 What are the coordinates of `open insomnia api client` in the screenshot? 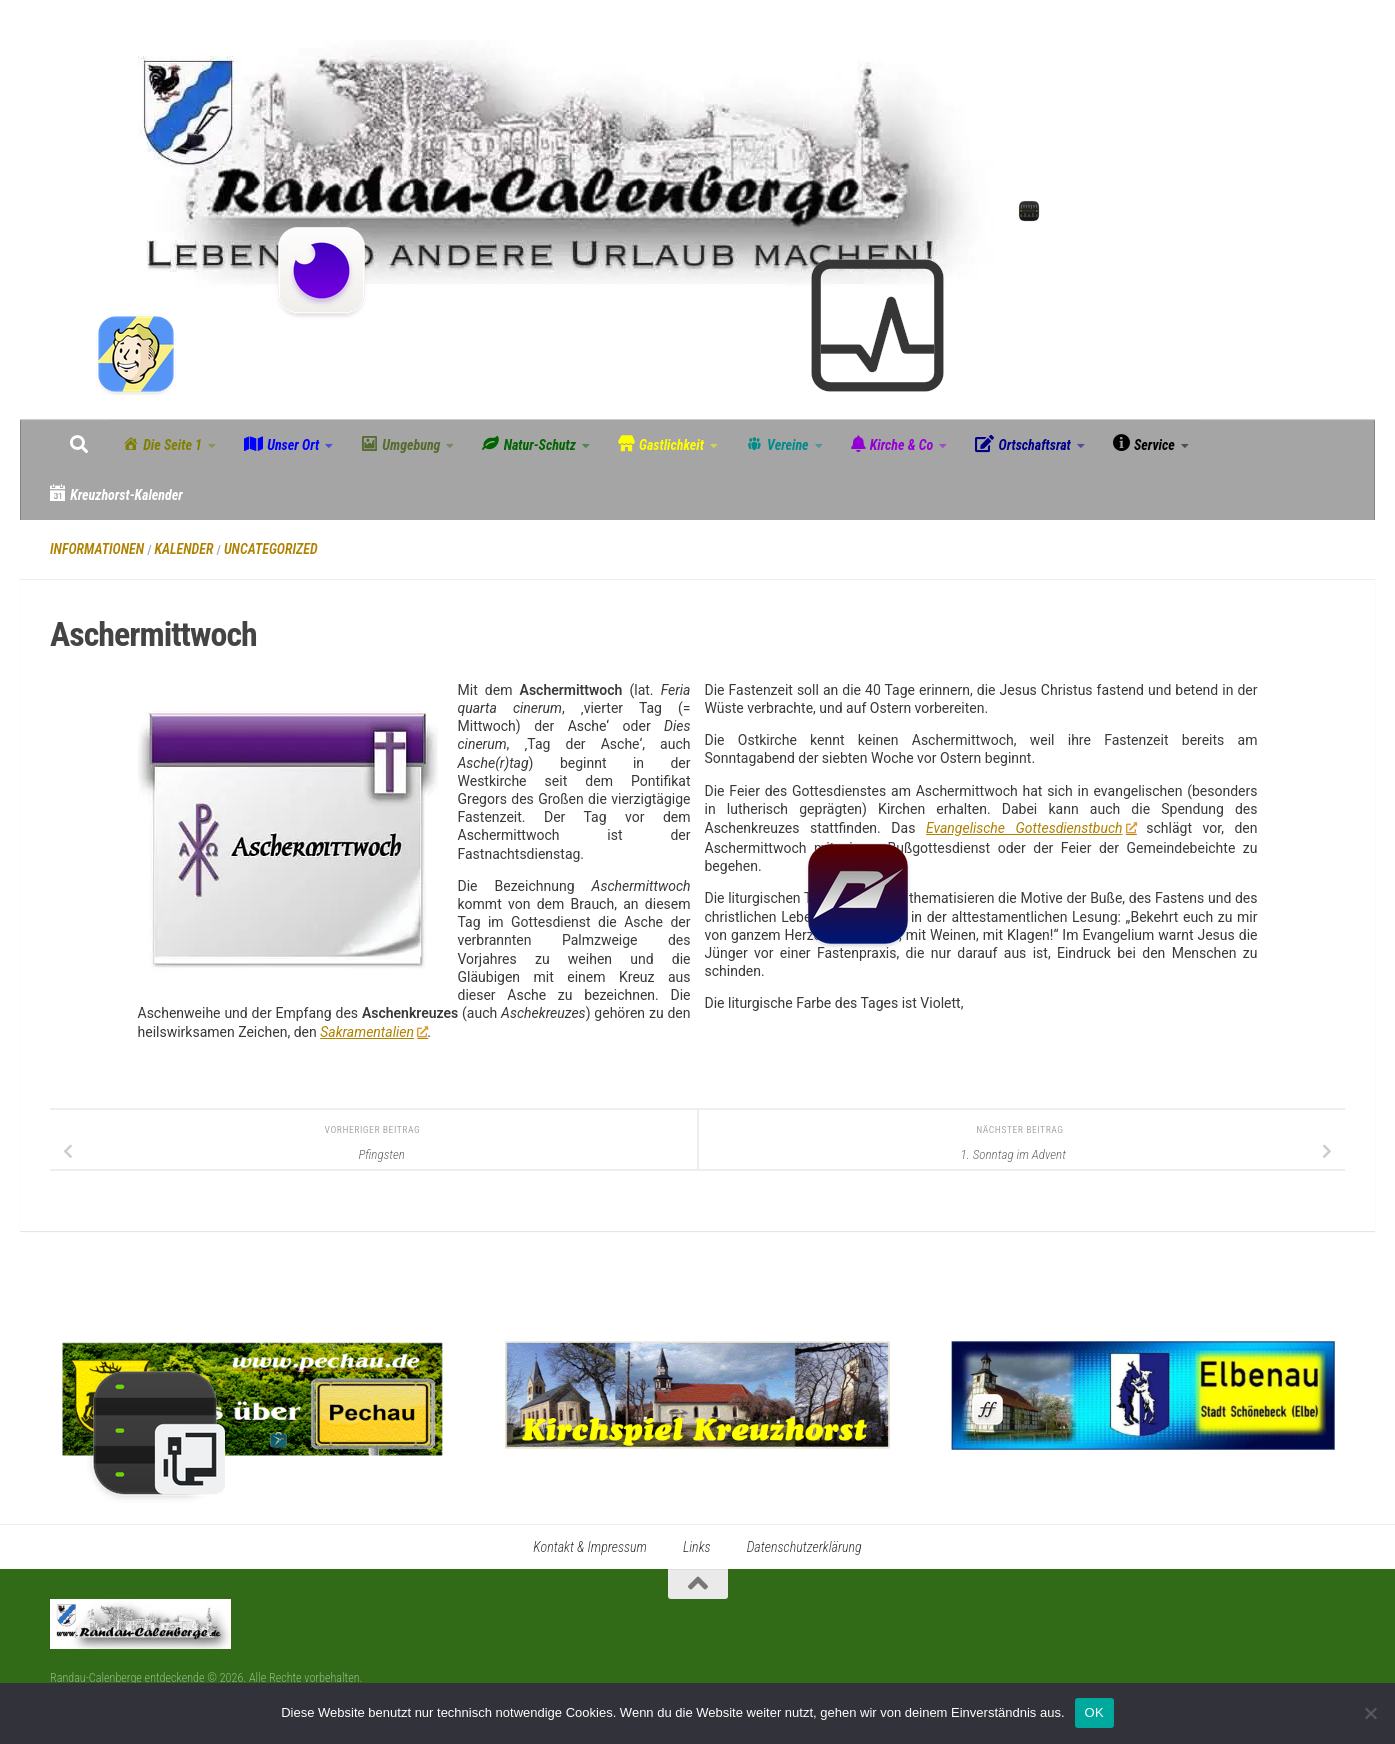 It's located at (321, 270).